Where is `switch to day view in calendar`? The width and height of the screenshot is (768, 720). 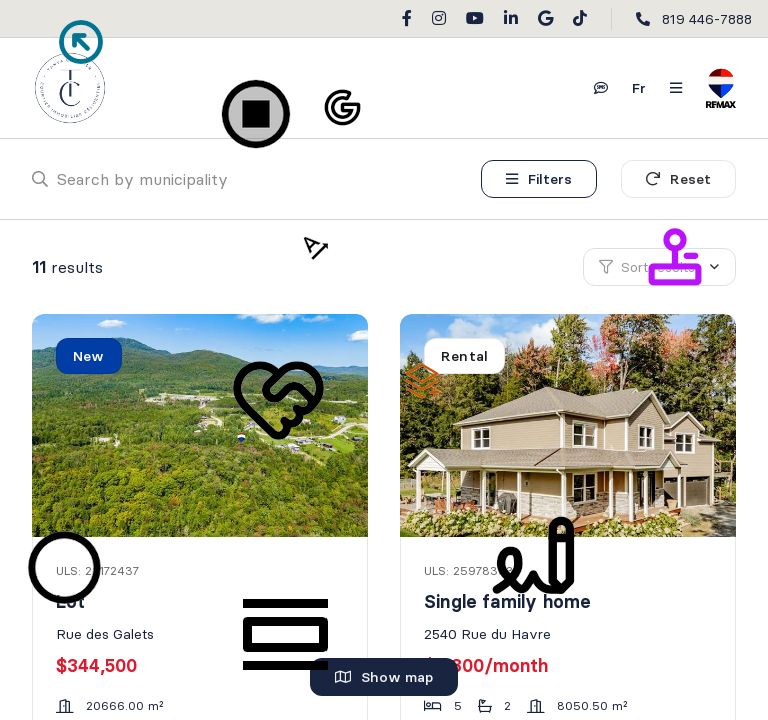
switch to day view in calendar is located at coordinates (287, 634).